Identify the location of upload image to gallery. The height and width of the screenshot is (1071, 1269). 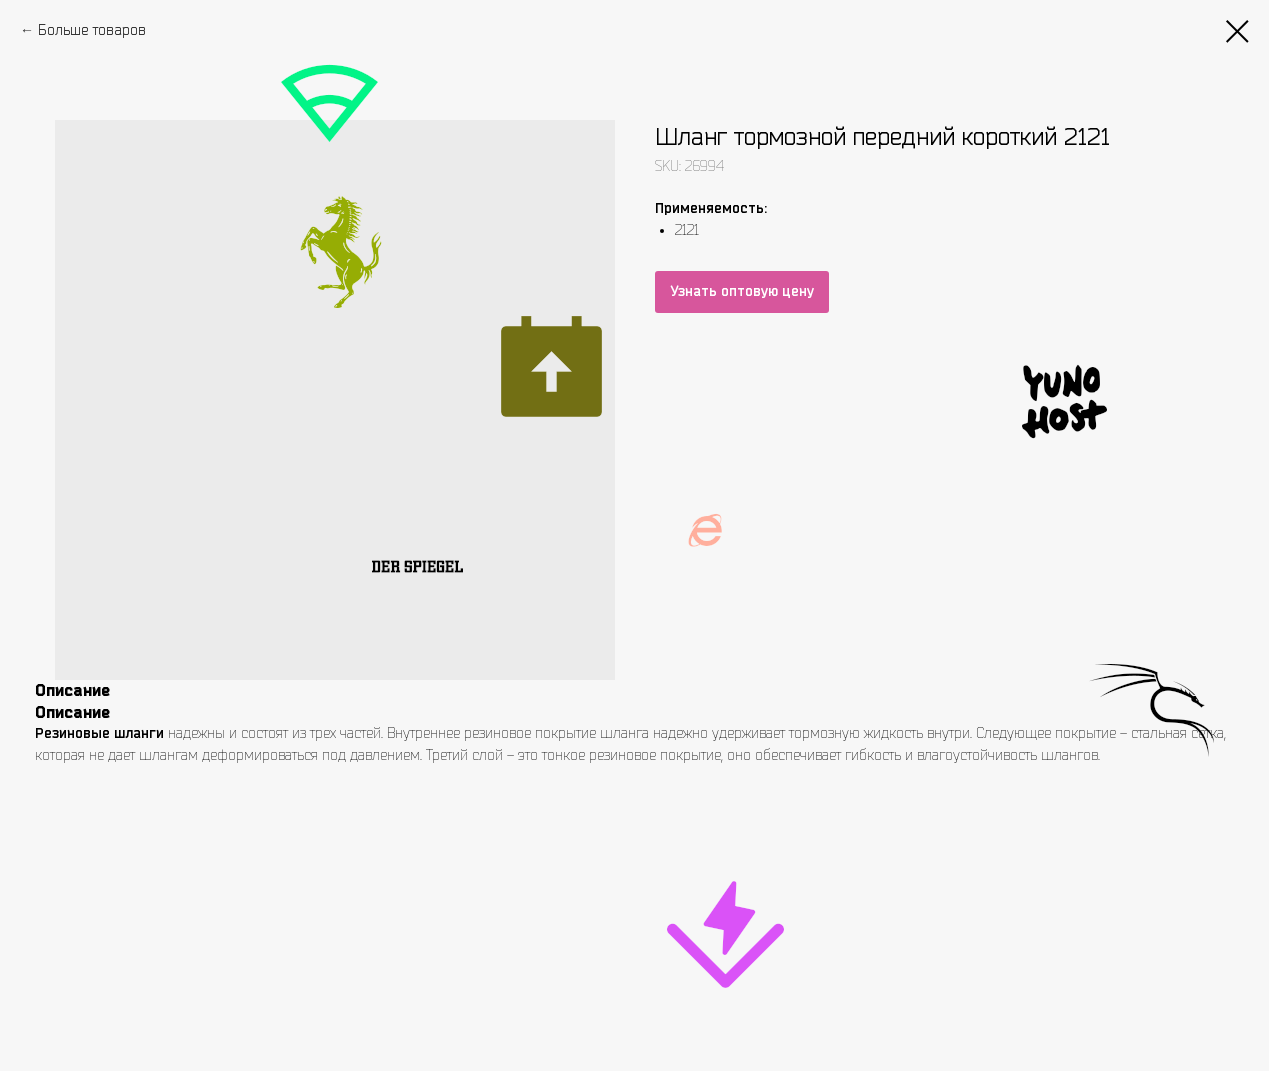
(551, 371).